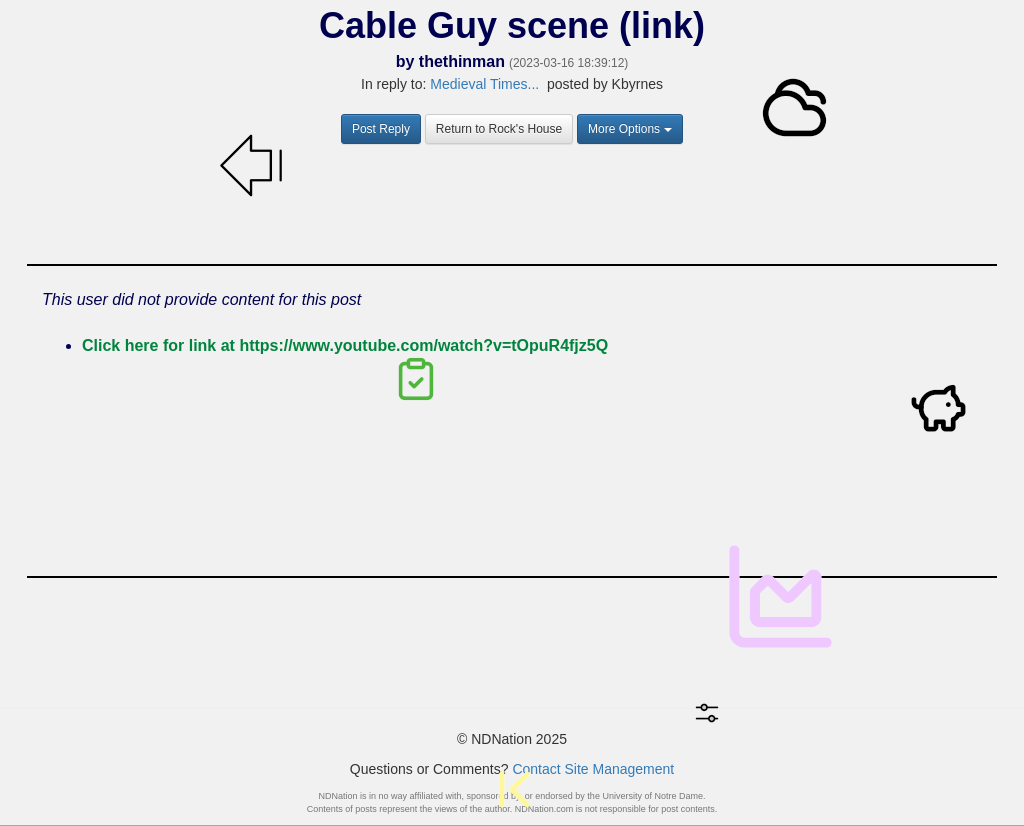 This screenshot has height=826, width=1024. What do you see at coordinates (707, 713) in the screenshot?
I see `adjust settings or preferences` at bounding box center [707, 713].